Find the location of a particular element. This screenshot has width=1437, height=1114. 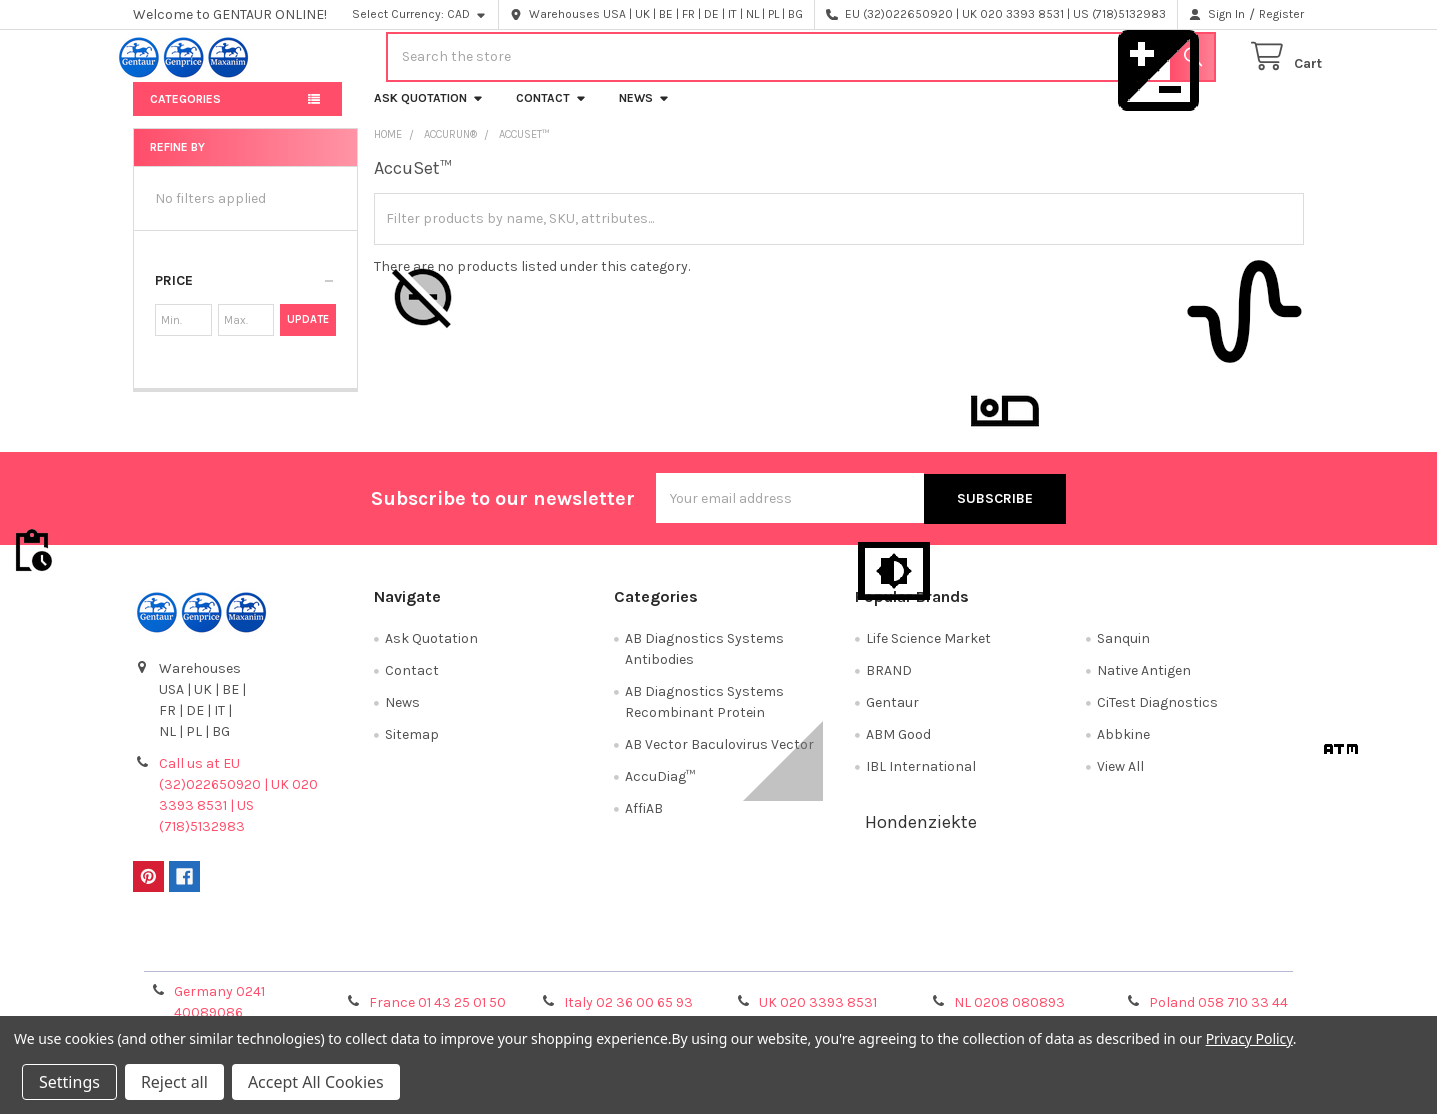

adjust camera ISO sensitivity settings is located at coordinates (1158, 70).